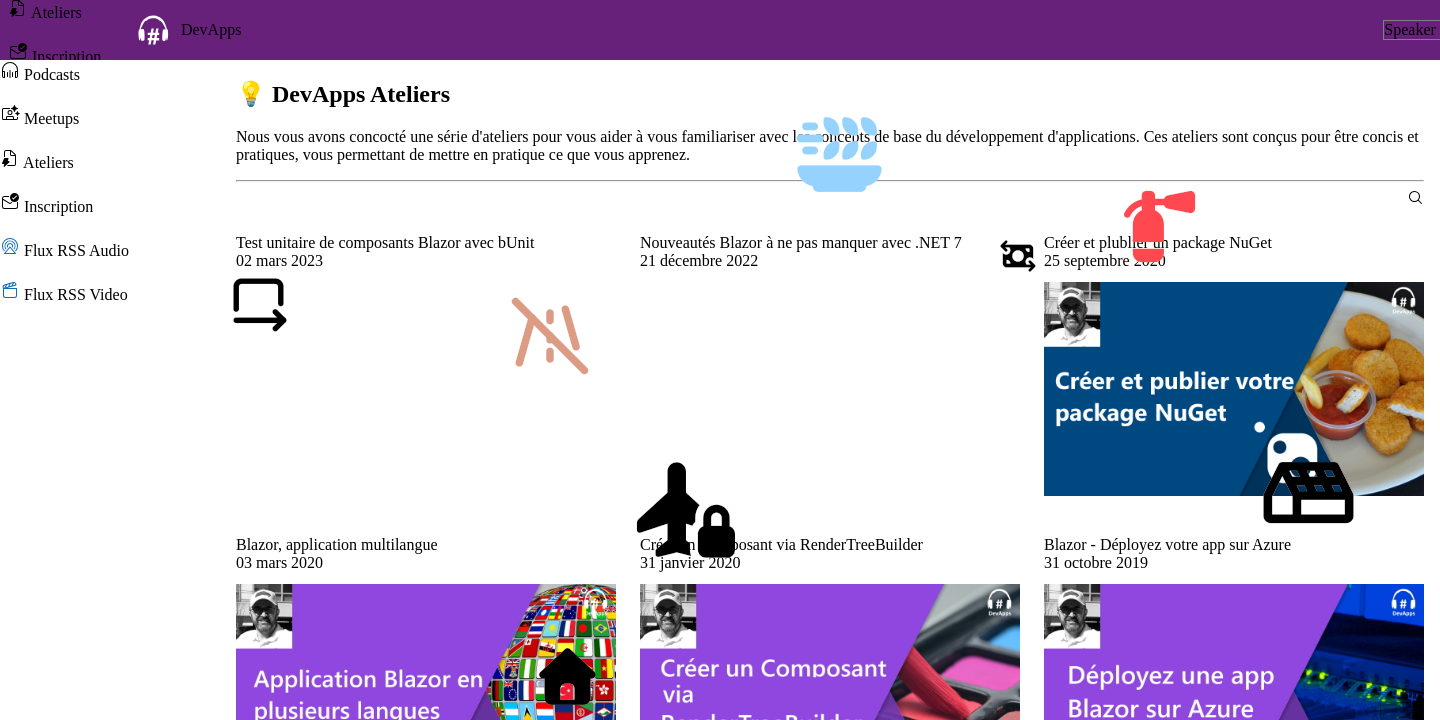  I want to click on view grain or wheat-based food options, so click(839, 154).